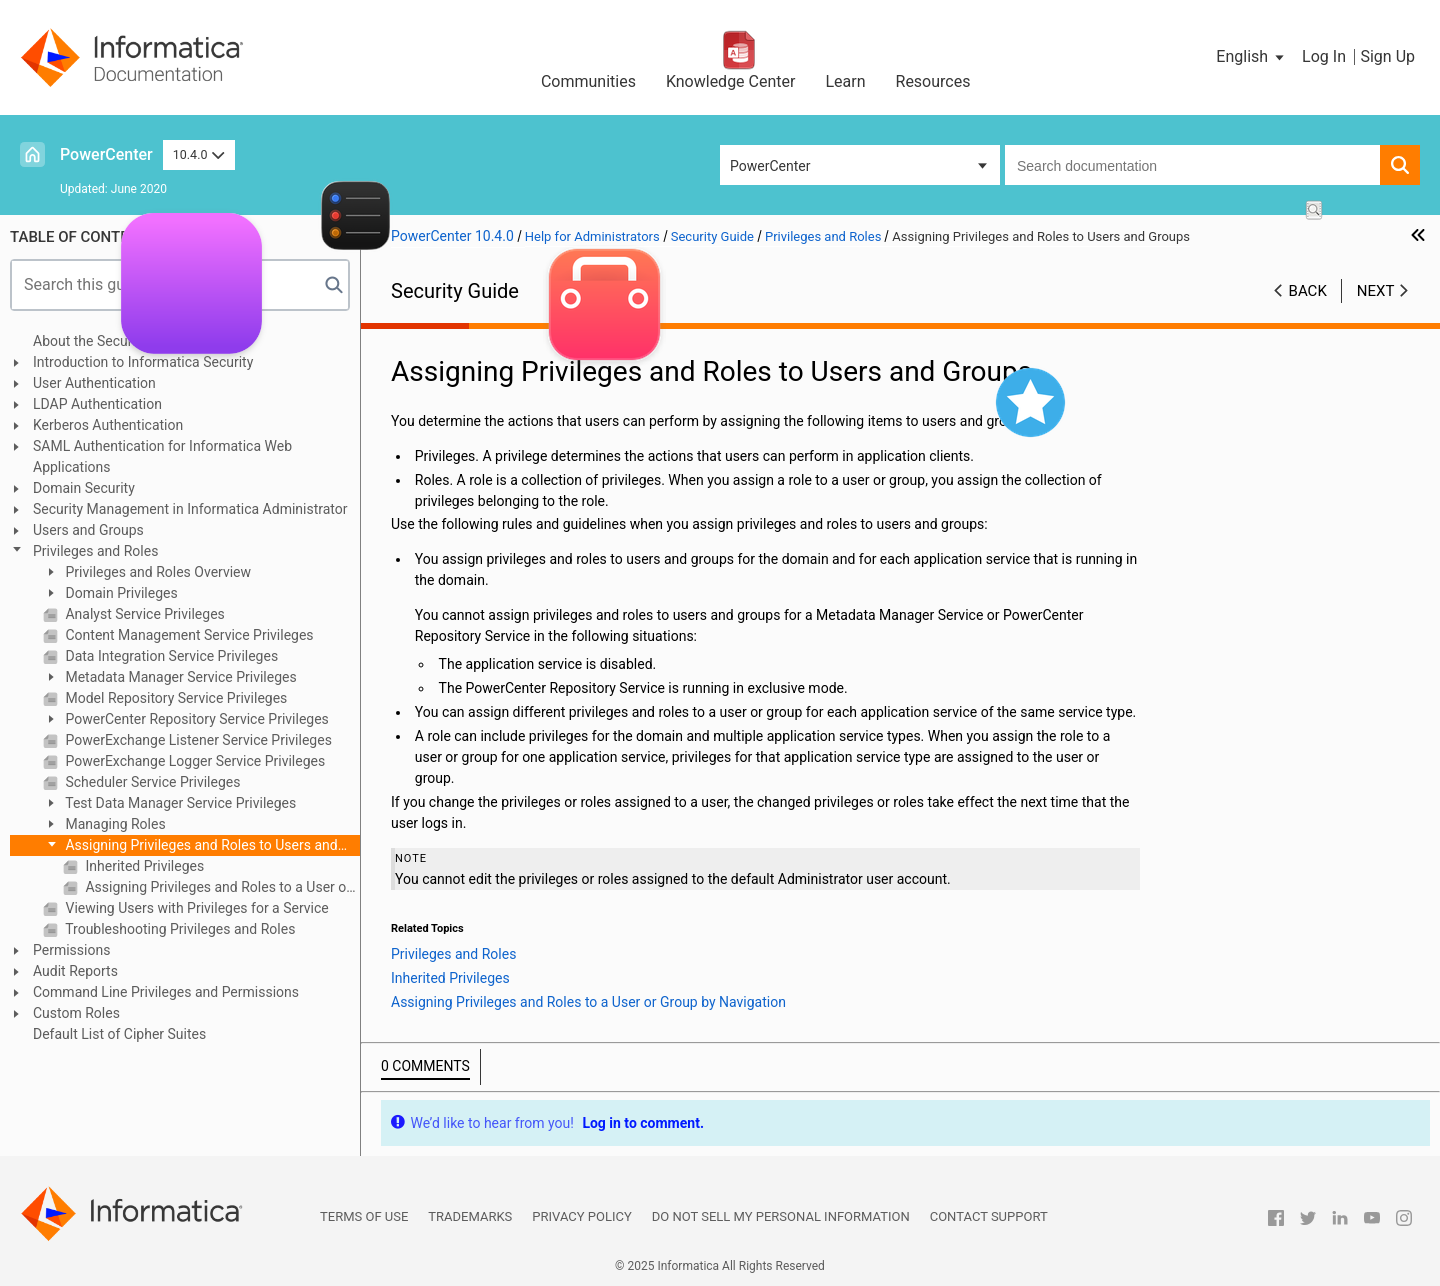 This screenshot has height=1286, width=1440. What do you see at coordinates (739, 50) in the screenshot?
I see `microsoft access database file` at bounding box center [739, 50].